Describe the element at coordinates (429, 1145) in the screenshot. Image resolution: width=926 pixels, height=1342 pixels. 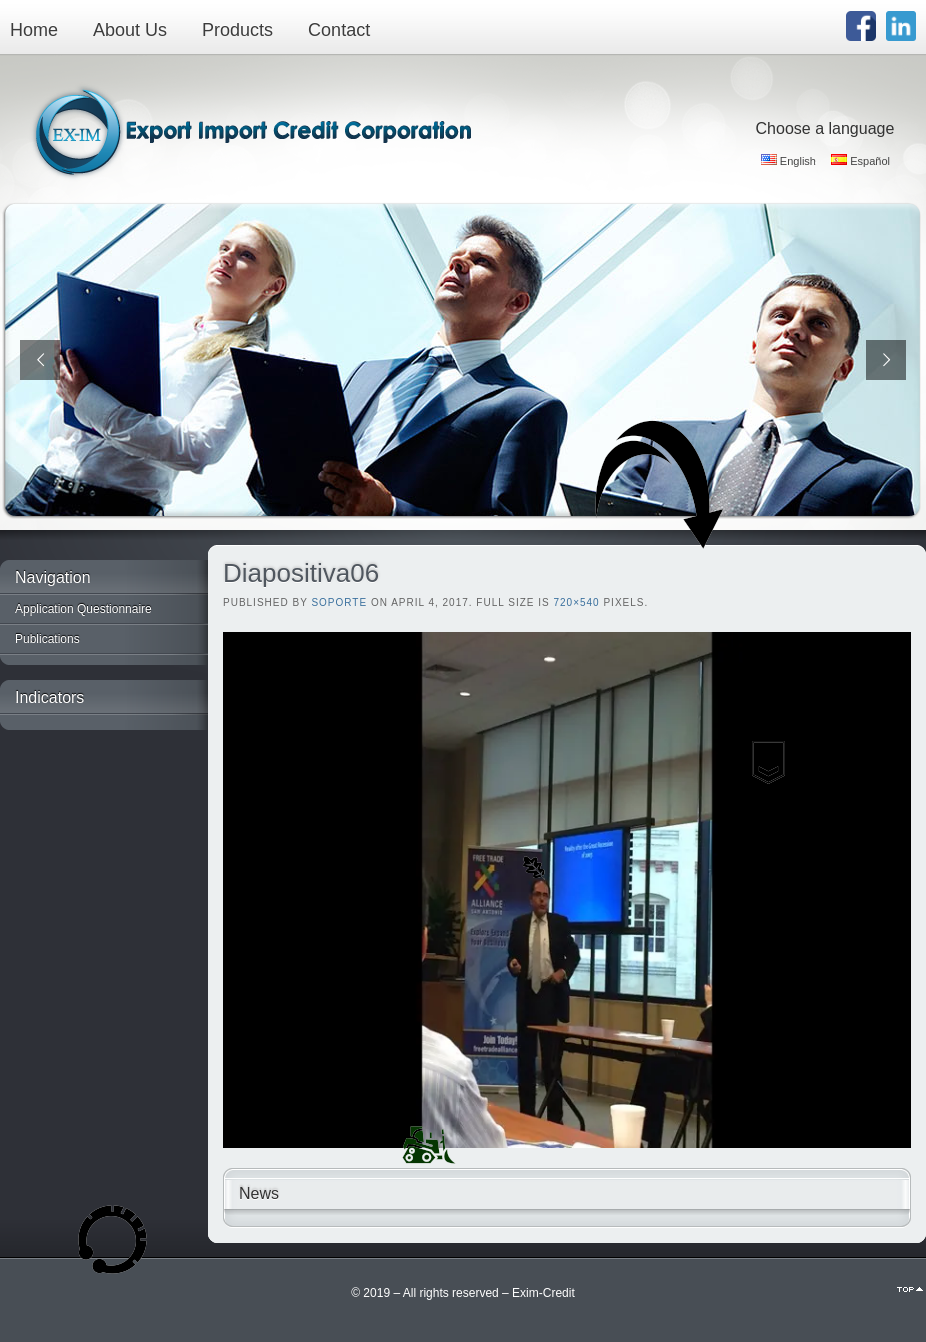
I see `construction or demolition in progress` at that location.